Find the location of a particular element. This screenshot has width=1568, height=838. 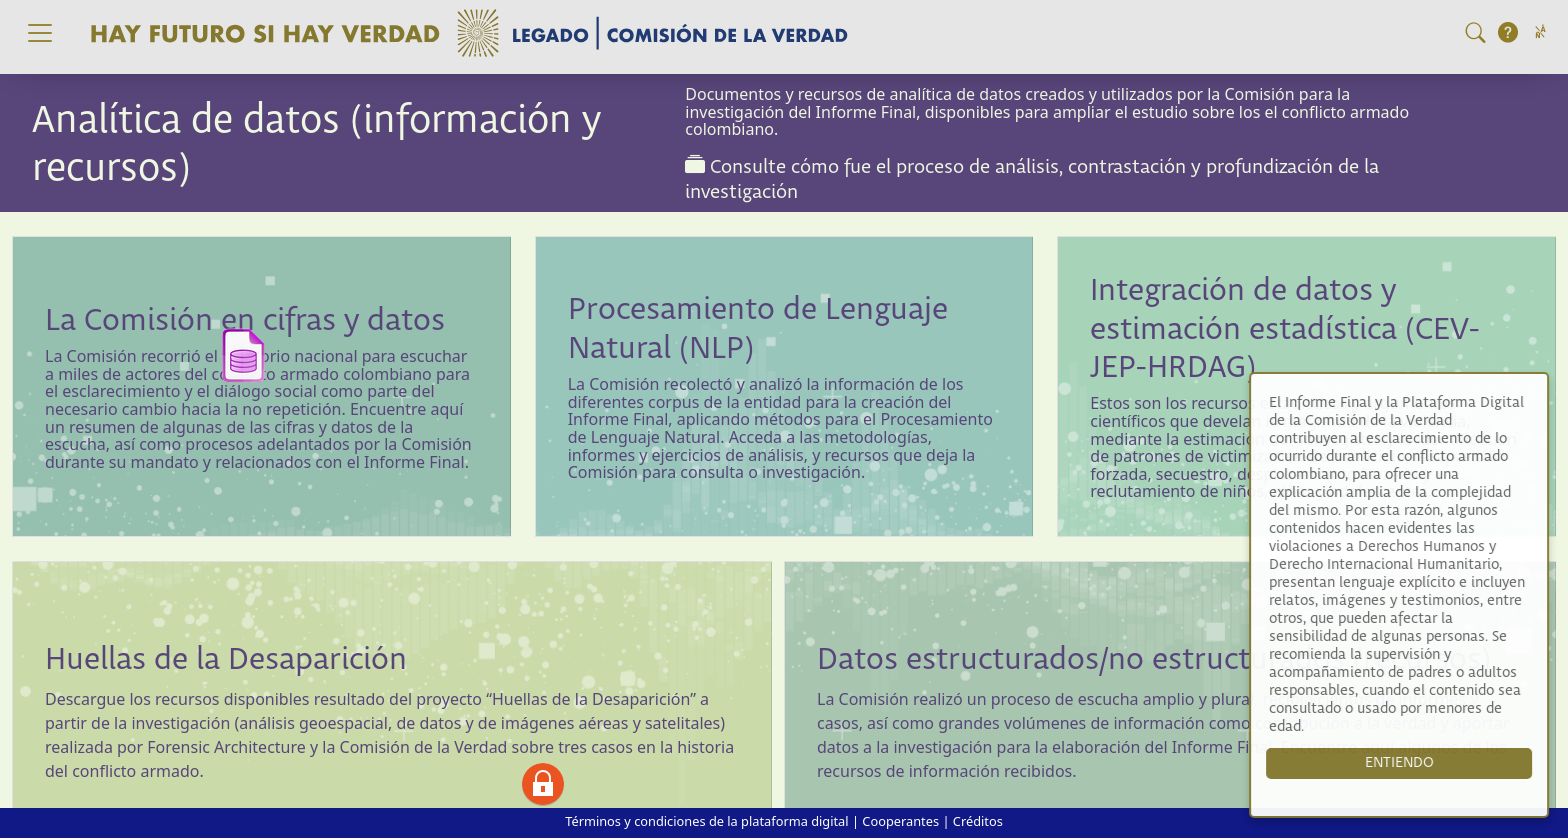

libreoffice base database template file is located at coordinates (243, 355).